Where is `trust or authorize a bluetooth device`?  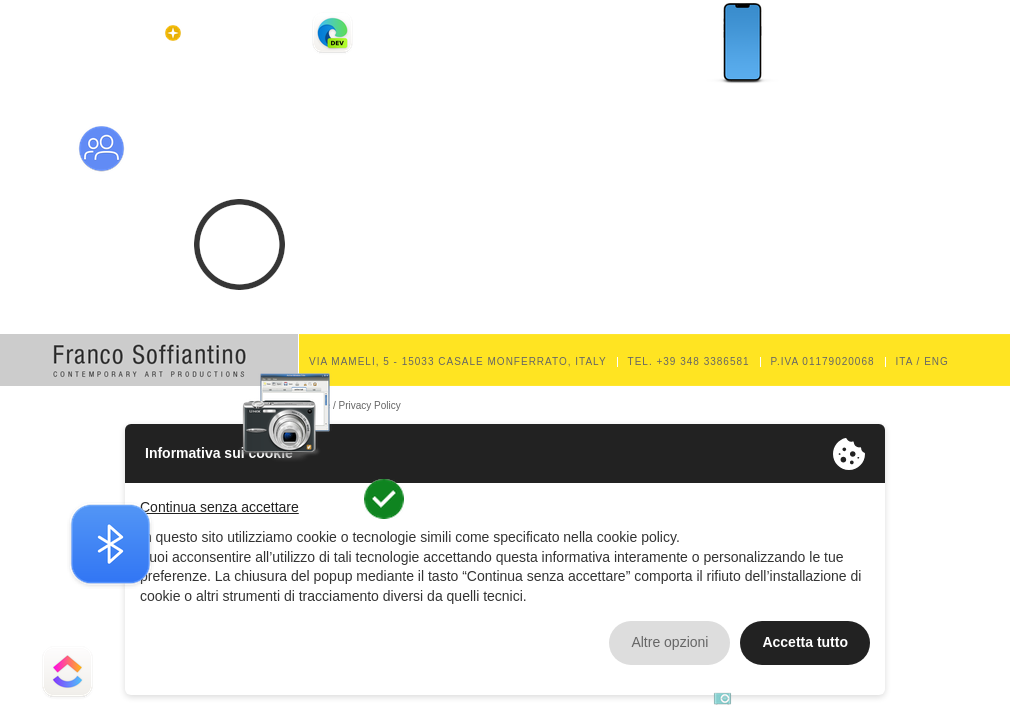
trust or authorize a bluetooth device is located at coordinates (173, 33).